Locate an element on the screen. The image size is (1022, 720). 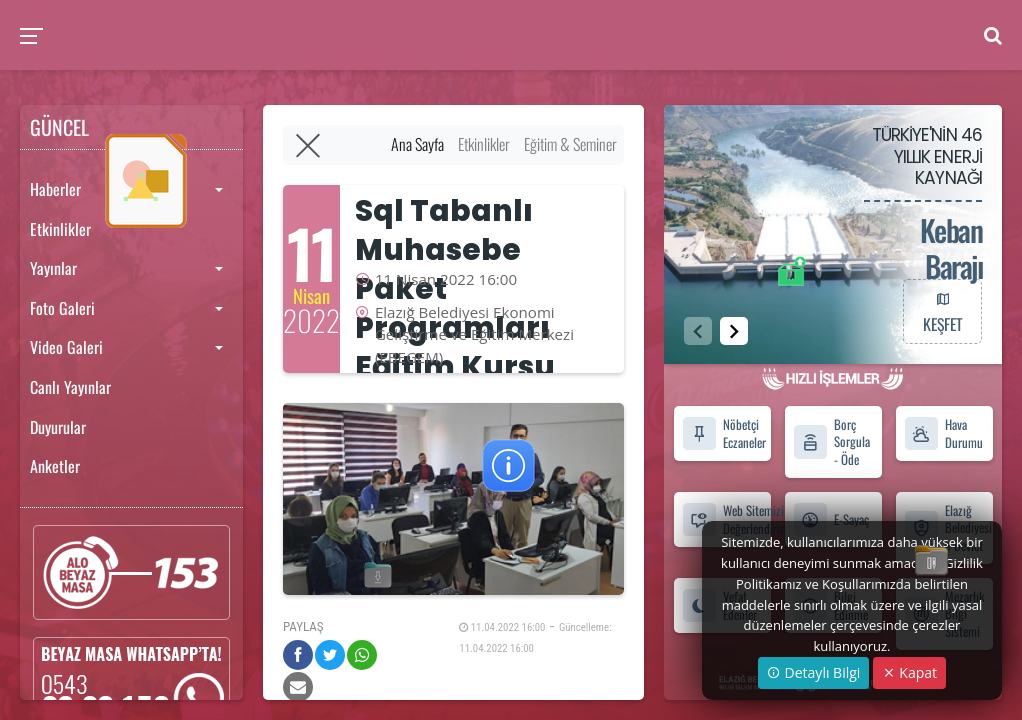
view system information and details is located at coordinates (508, 466).